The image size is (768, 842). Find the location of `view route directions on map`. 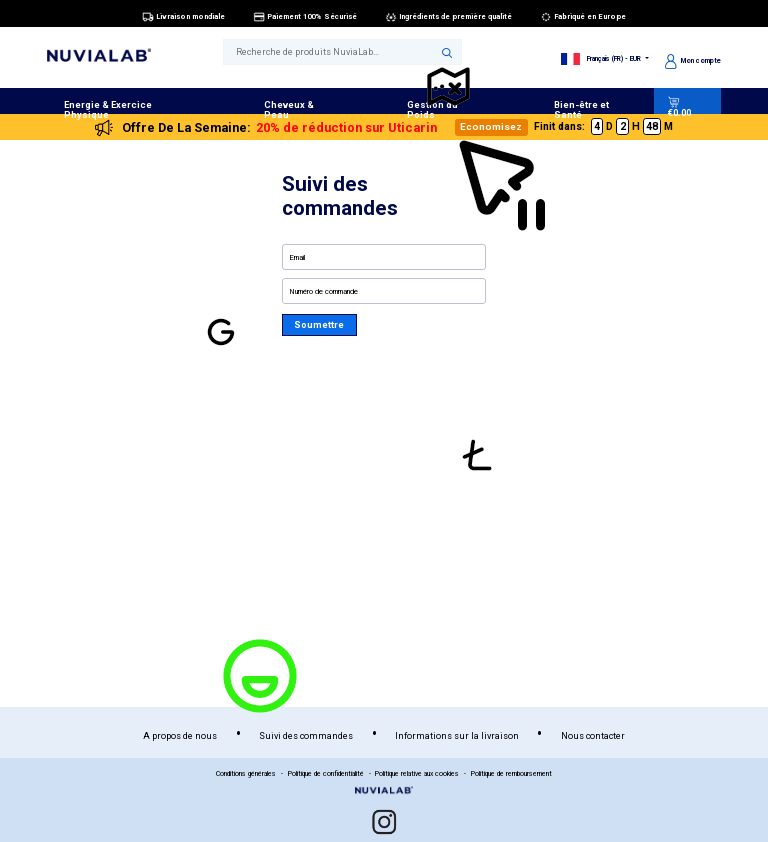

view route directions on map is located at coordinates (448, 86).